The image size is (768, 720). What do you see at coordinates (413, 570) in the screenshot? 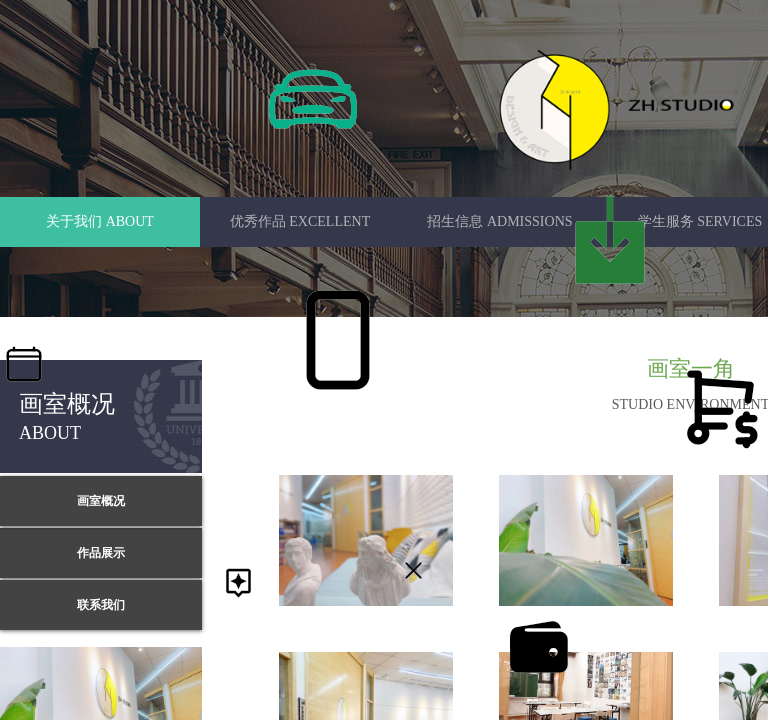
I see `close the current window or dialog` at bounding box center [413, 570].